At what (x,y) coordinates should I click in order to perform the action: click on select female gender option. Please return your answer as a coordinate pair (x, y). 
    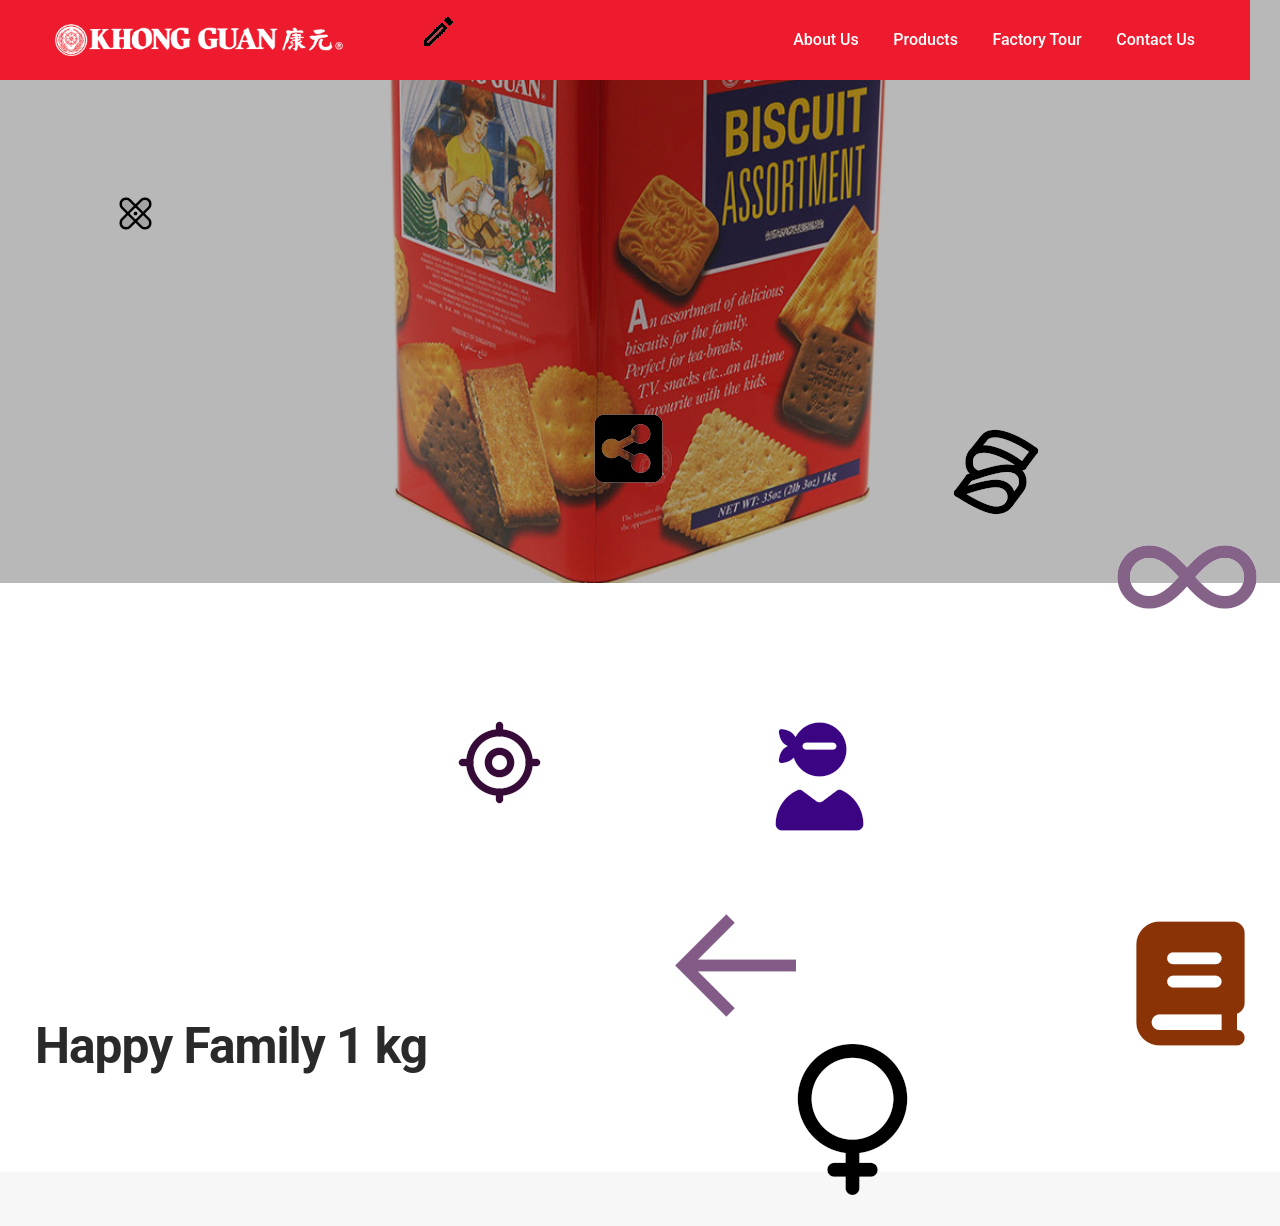
    Looking at the image, I should click on (852, 1119).